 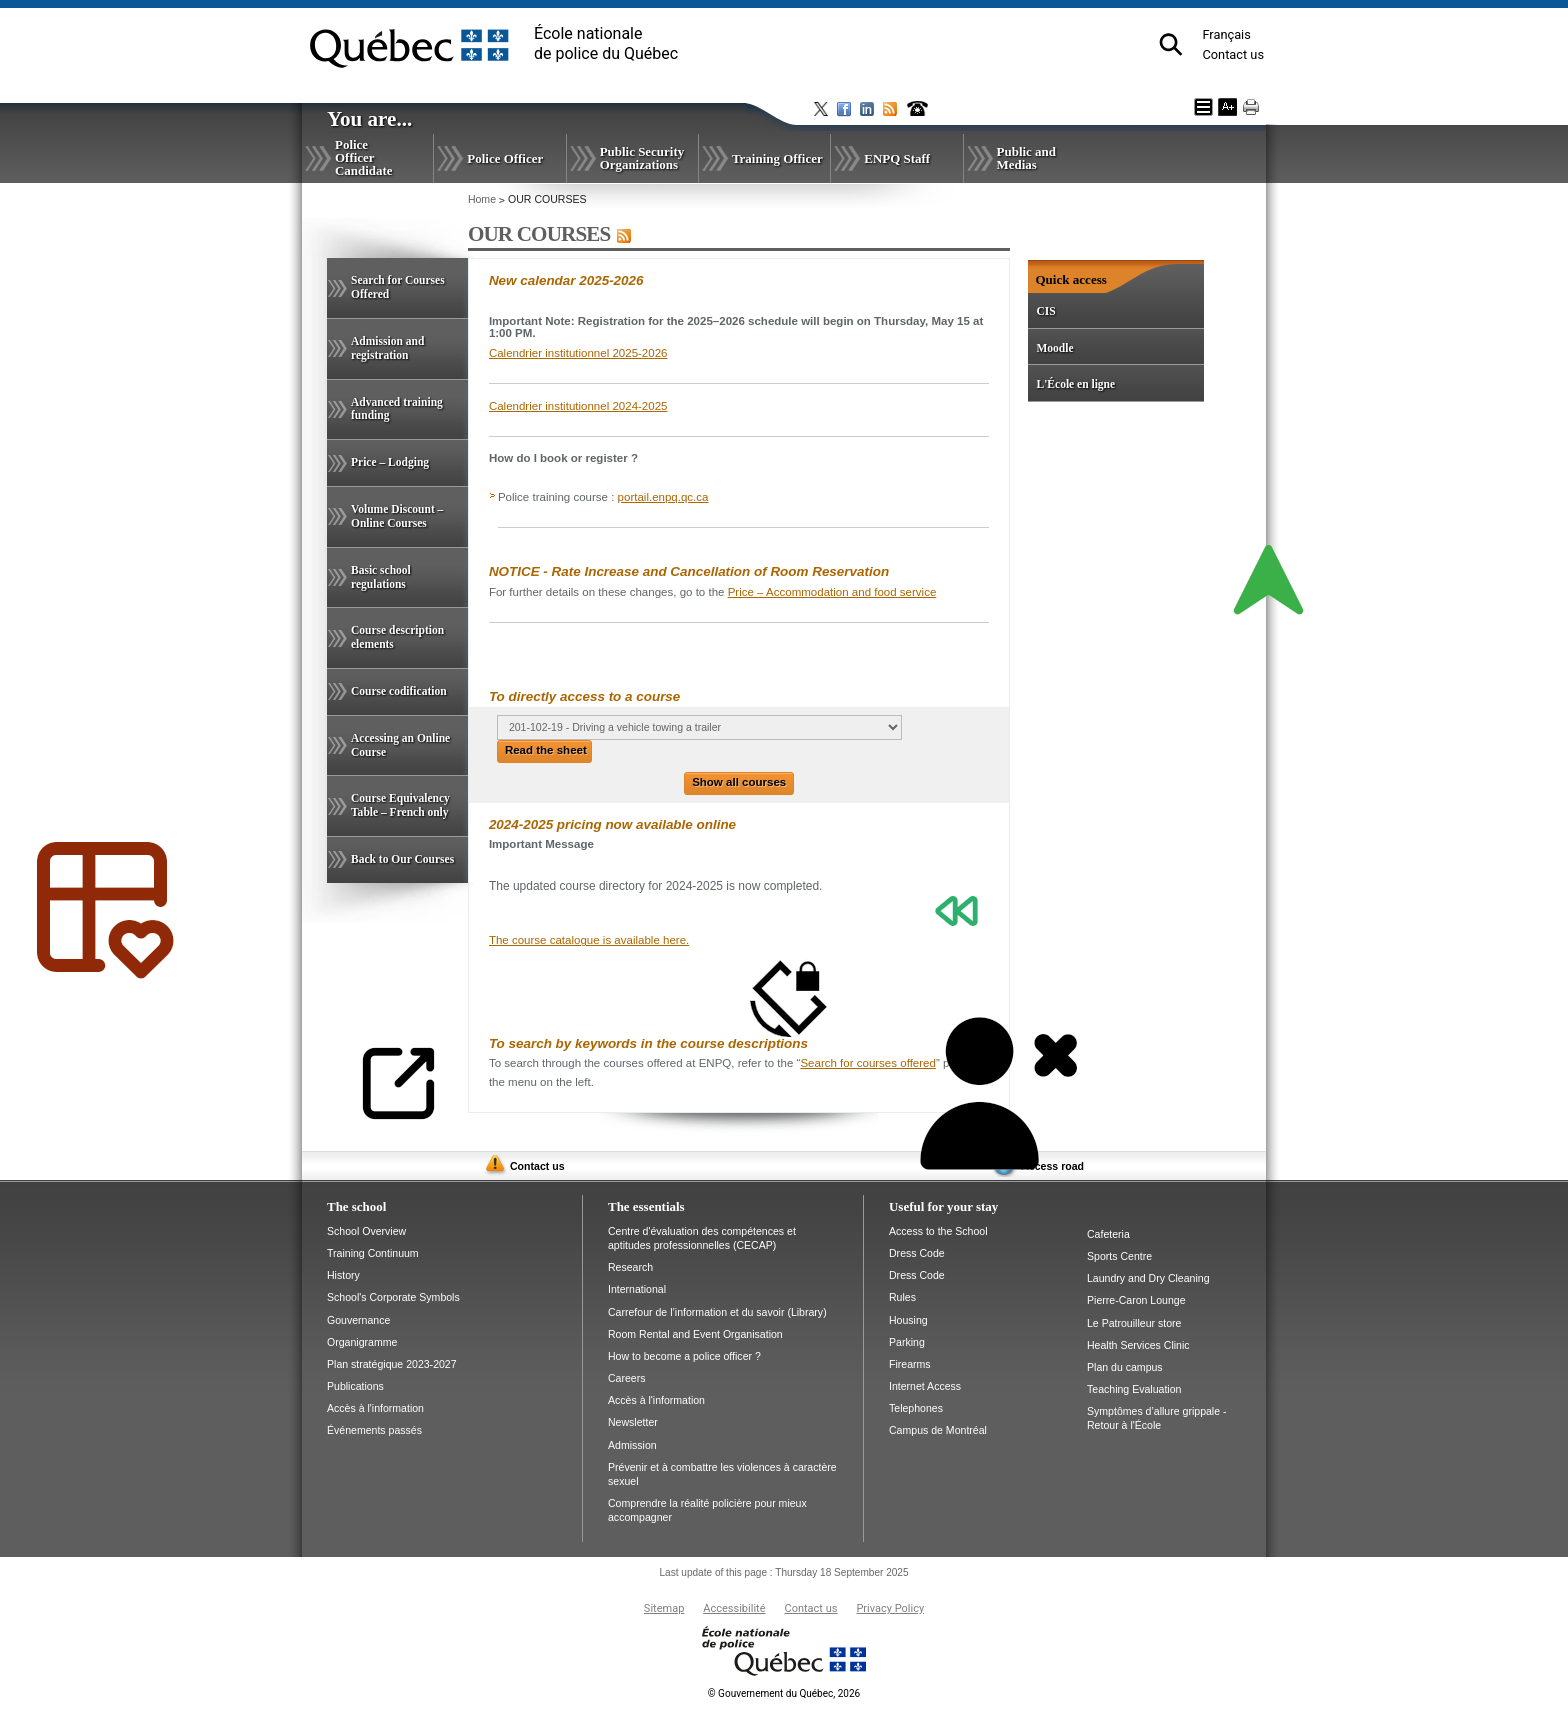 What do you see at coordinates (789, 997) in the screenshot?
I see `lock screen rotation to current orientation` at bounding box center [789, 997].